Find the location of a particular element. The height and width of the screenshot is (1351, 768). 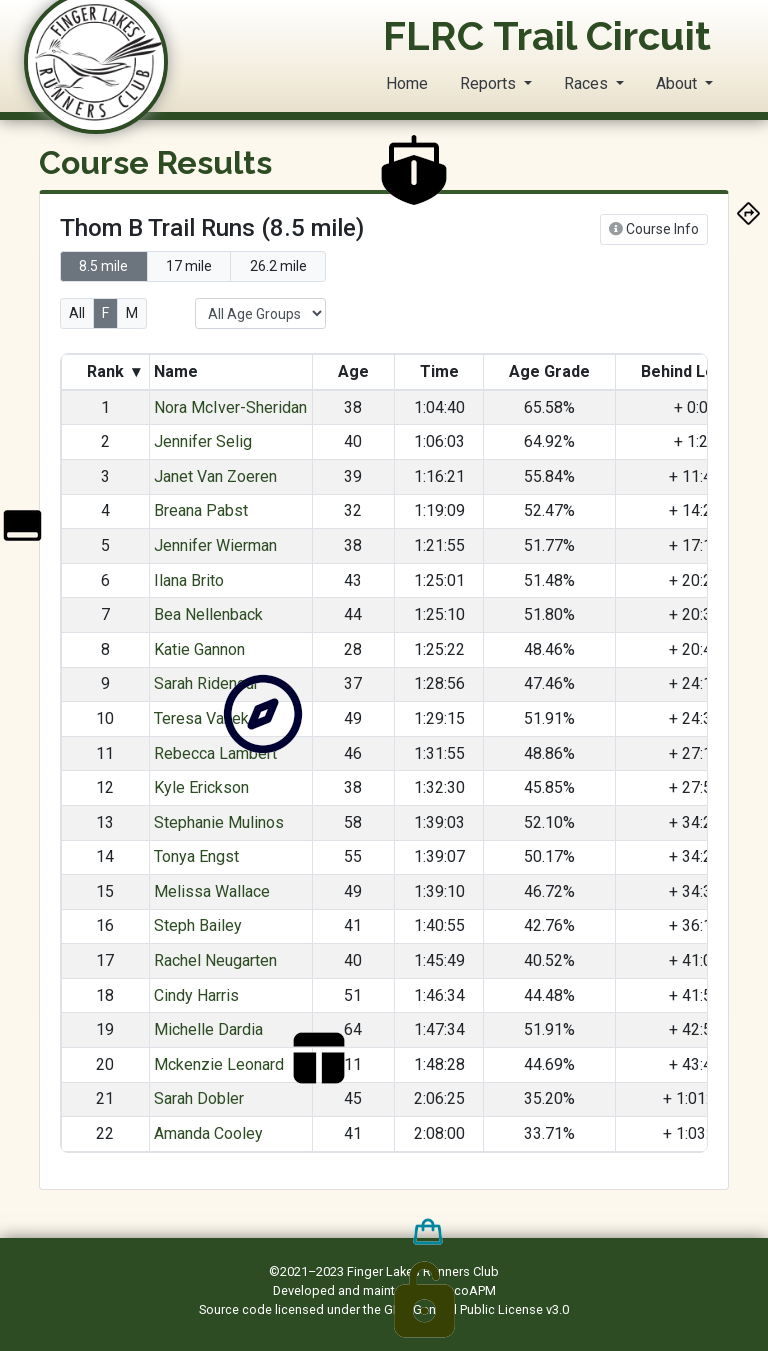

change page layout or view is located at coordinates (319, 1058).